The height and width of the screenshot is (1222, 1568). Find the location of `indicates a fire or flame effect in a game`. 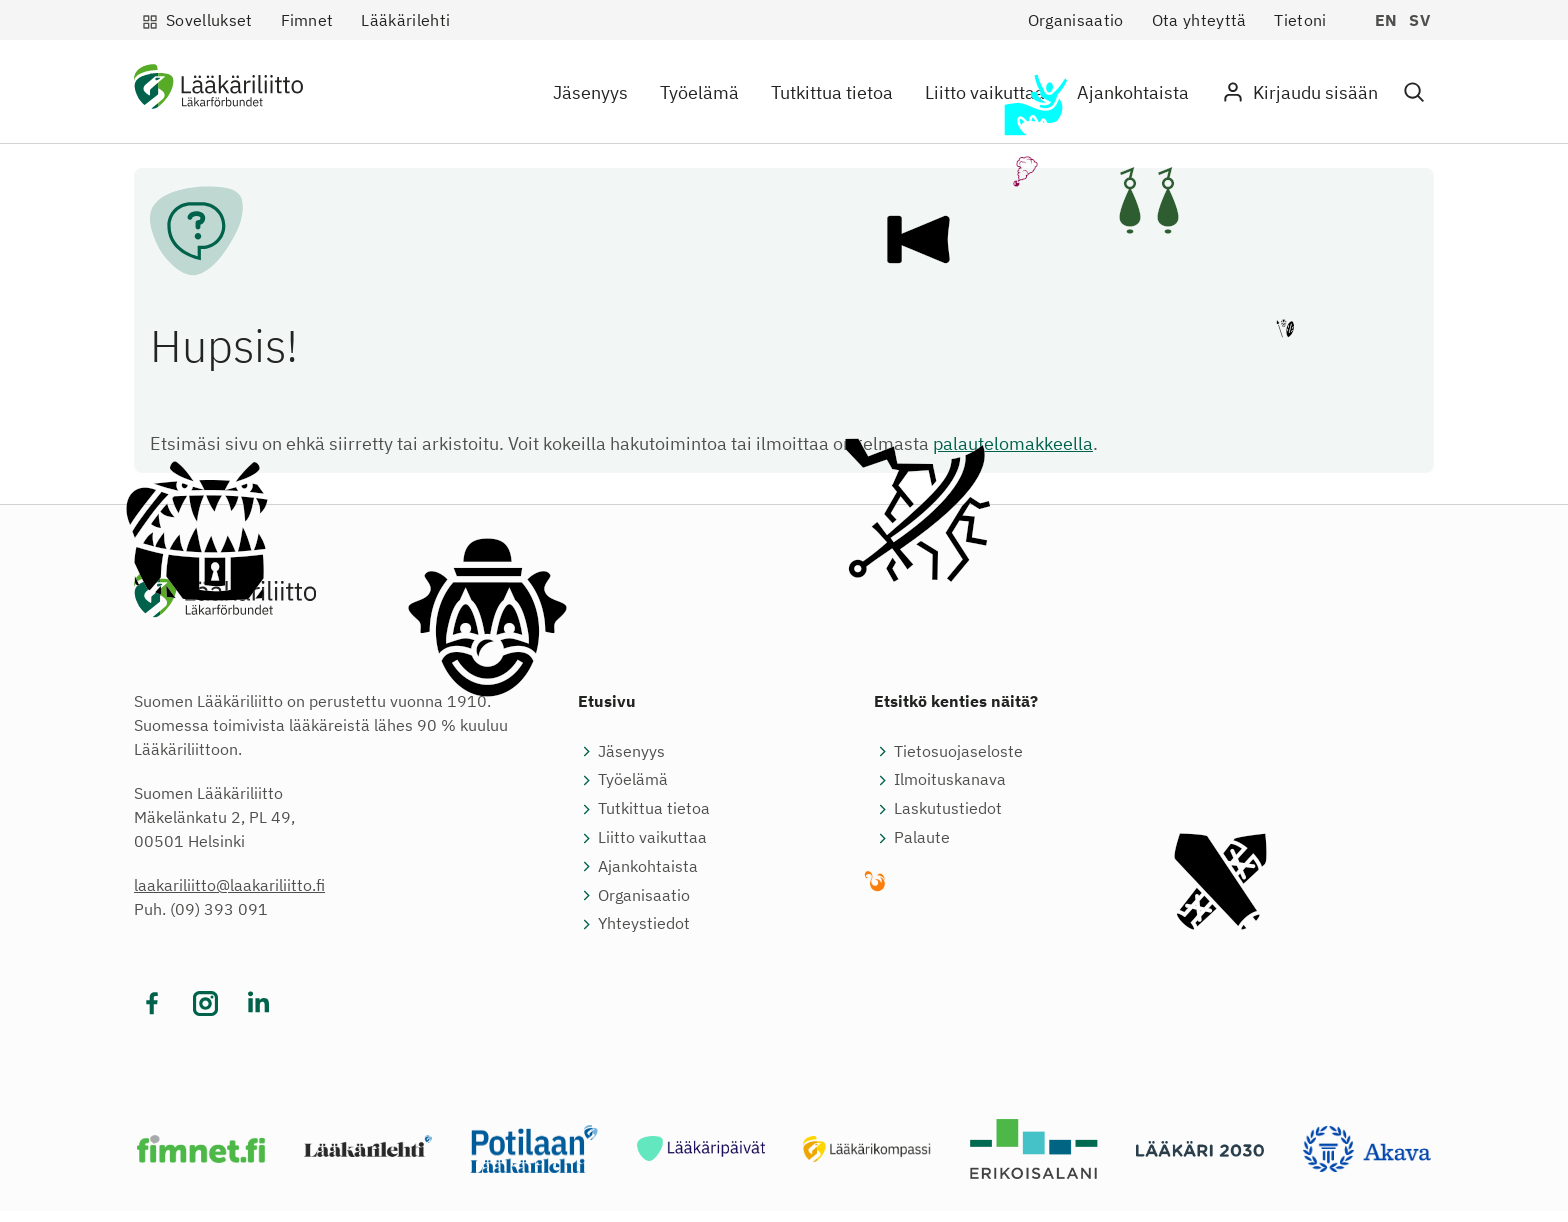

indicates a fire or flame effect in a game is located at coordinates (875, 881).